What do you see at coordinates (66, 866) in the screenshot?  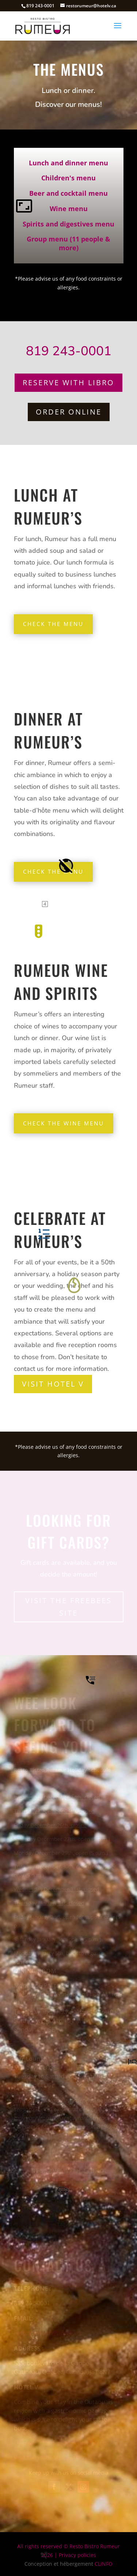 I see `disable public visibility` at bounding box center [66, 866].